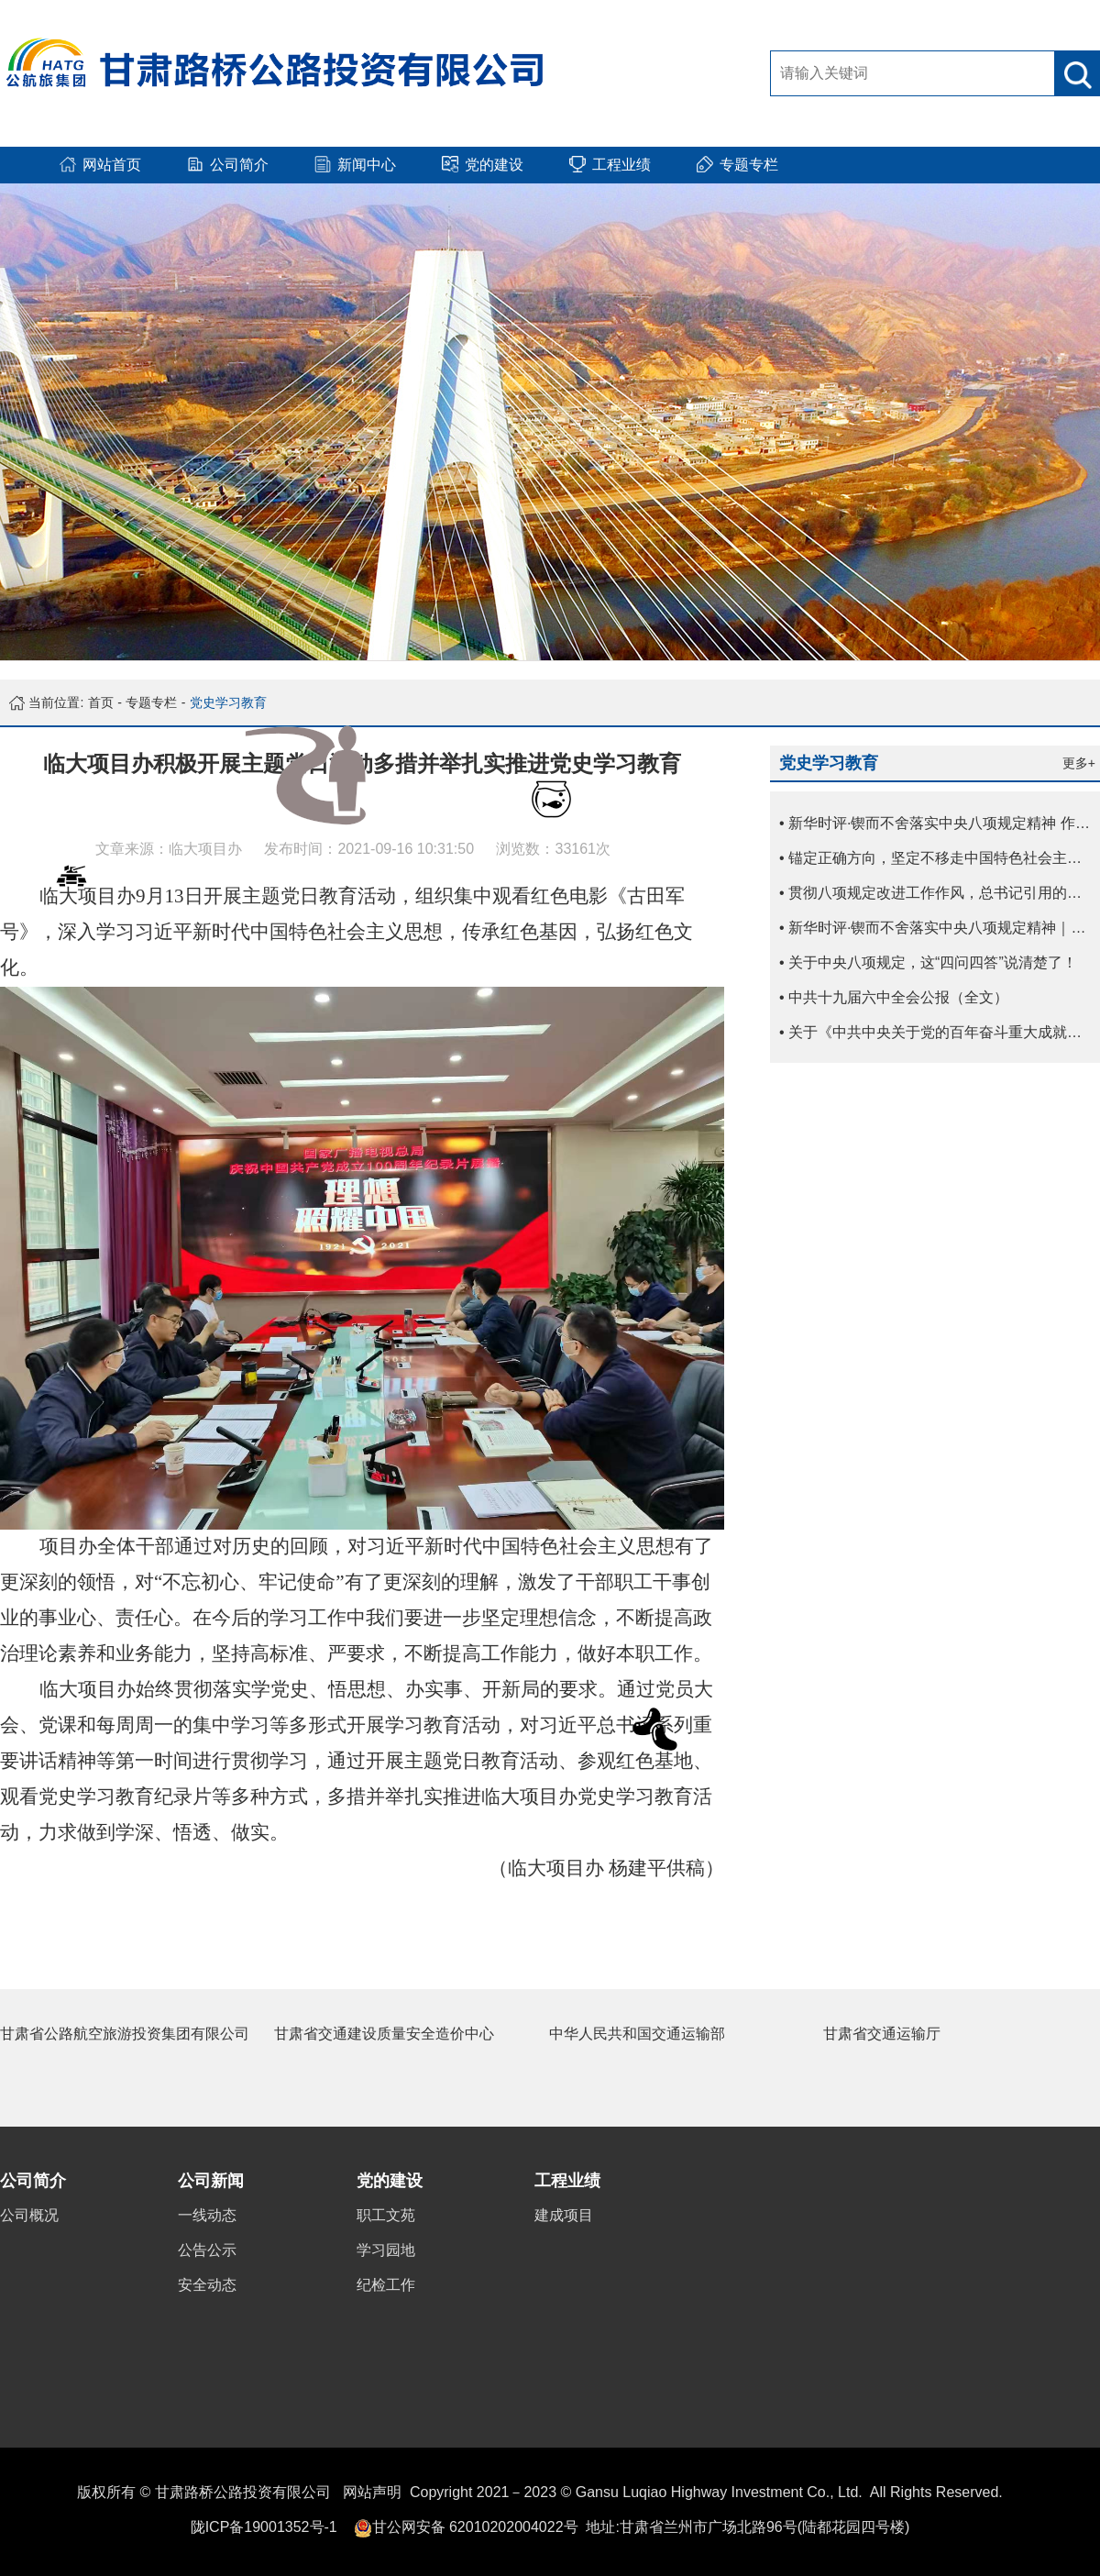 This screenshot has width=1100, height=2576. I want to click on access aquarium or fish tank features, so click(551, 799).